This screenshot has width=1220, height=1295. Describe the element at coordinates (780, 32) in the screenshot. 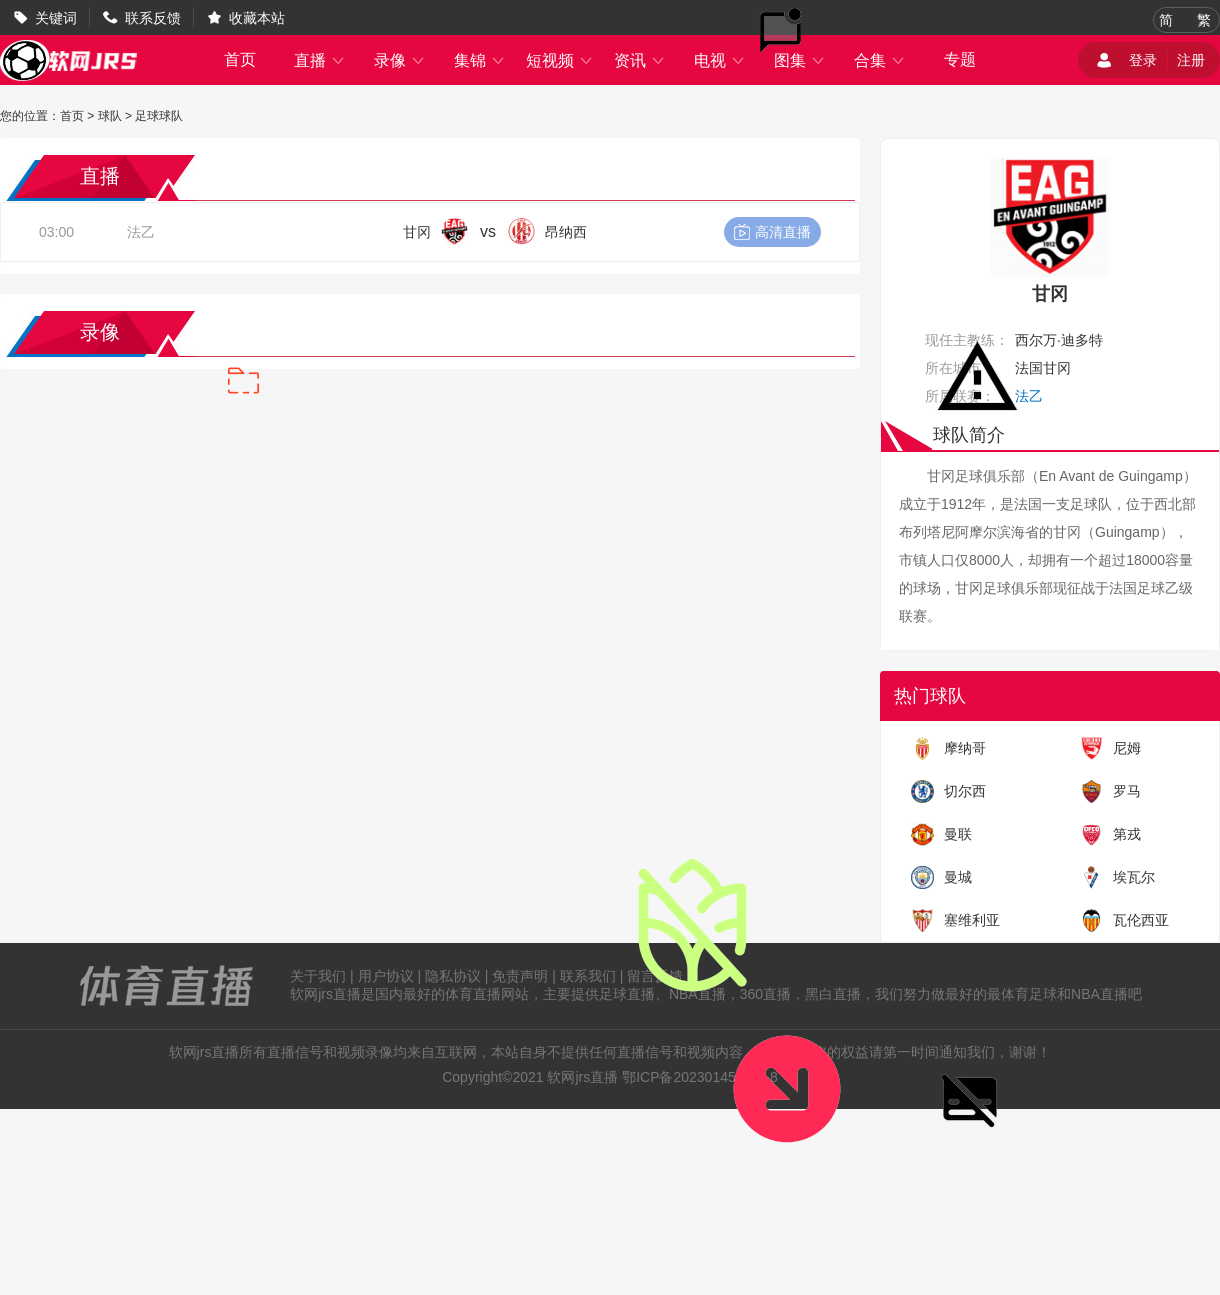

I see `indicates unread messages in chat` at that location.